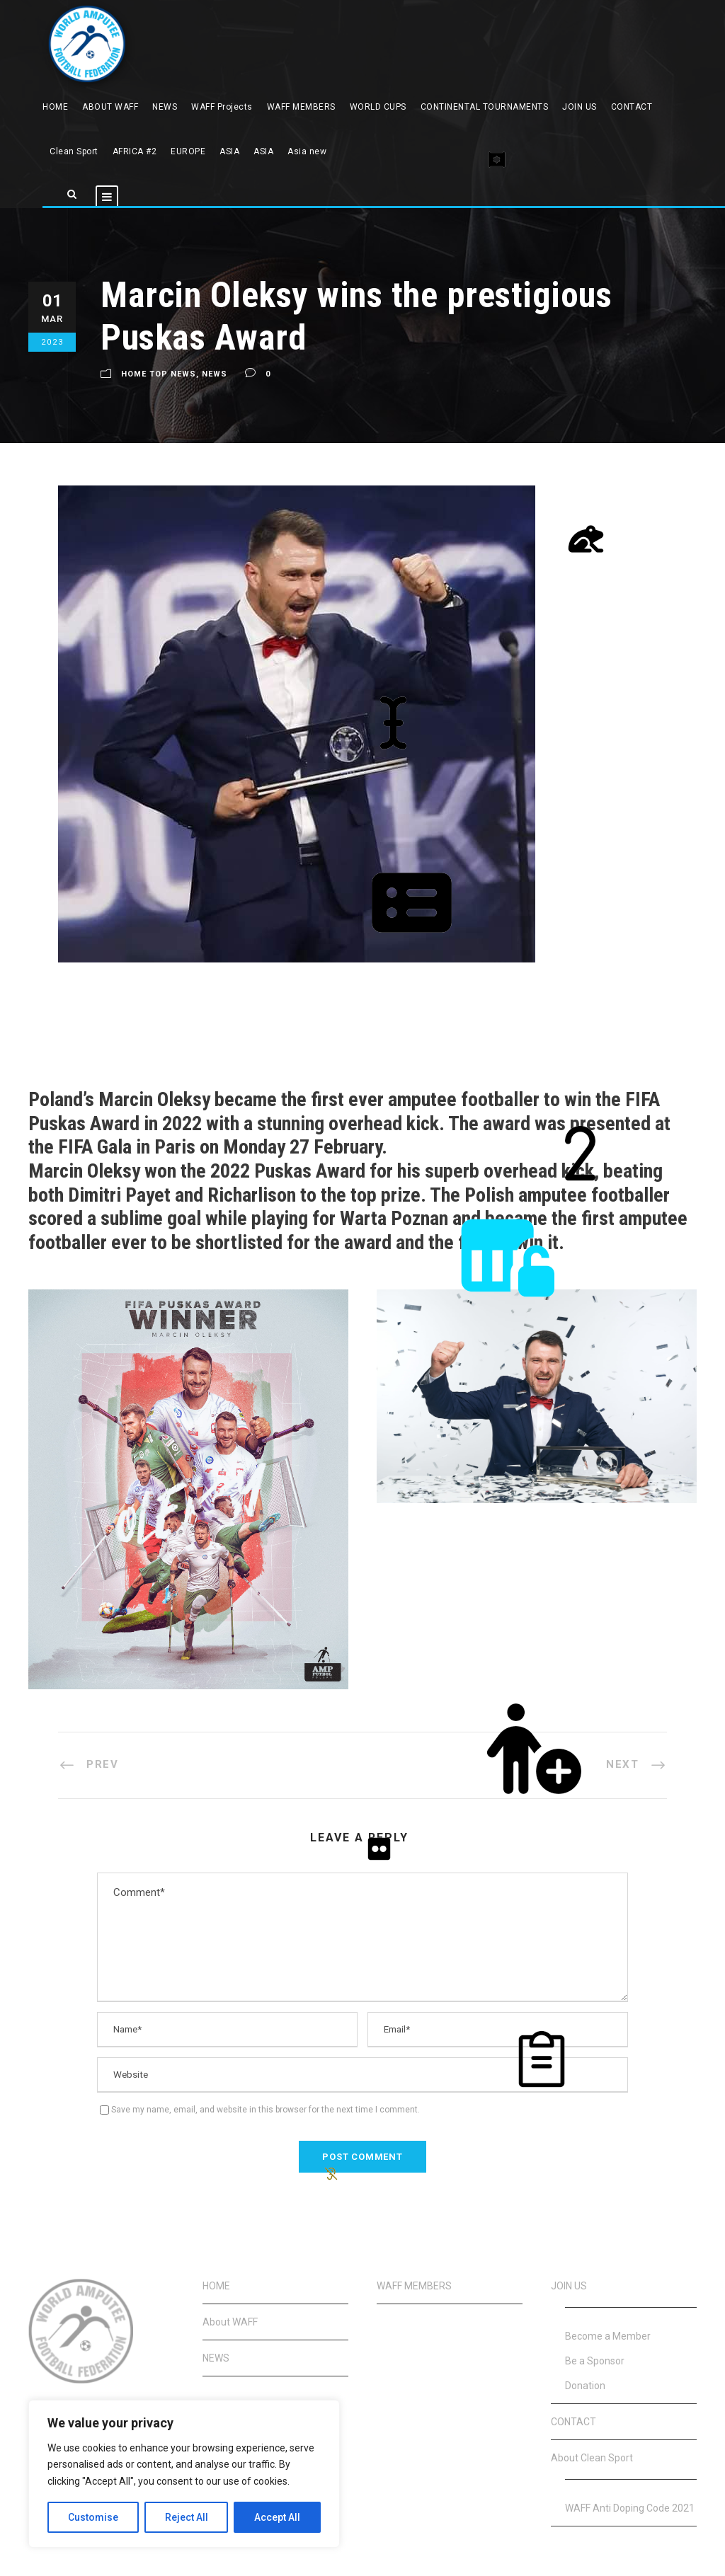  What do you see at coordinates (393, 723) in the screenshot?
I see `text input field is active` at bounding box center [393, 723].